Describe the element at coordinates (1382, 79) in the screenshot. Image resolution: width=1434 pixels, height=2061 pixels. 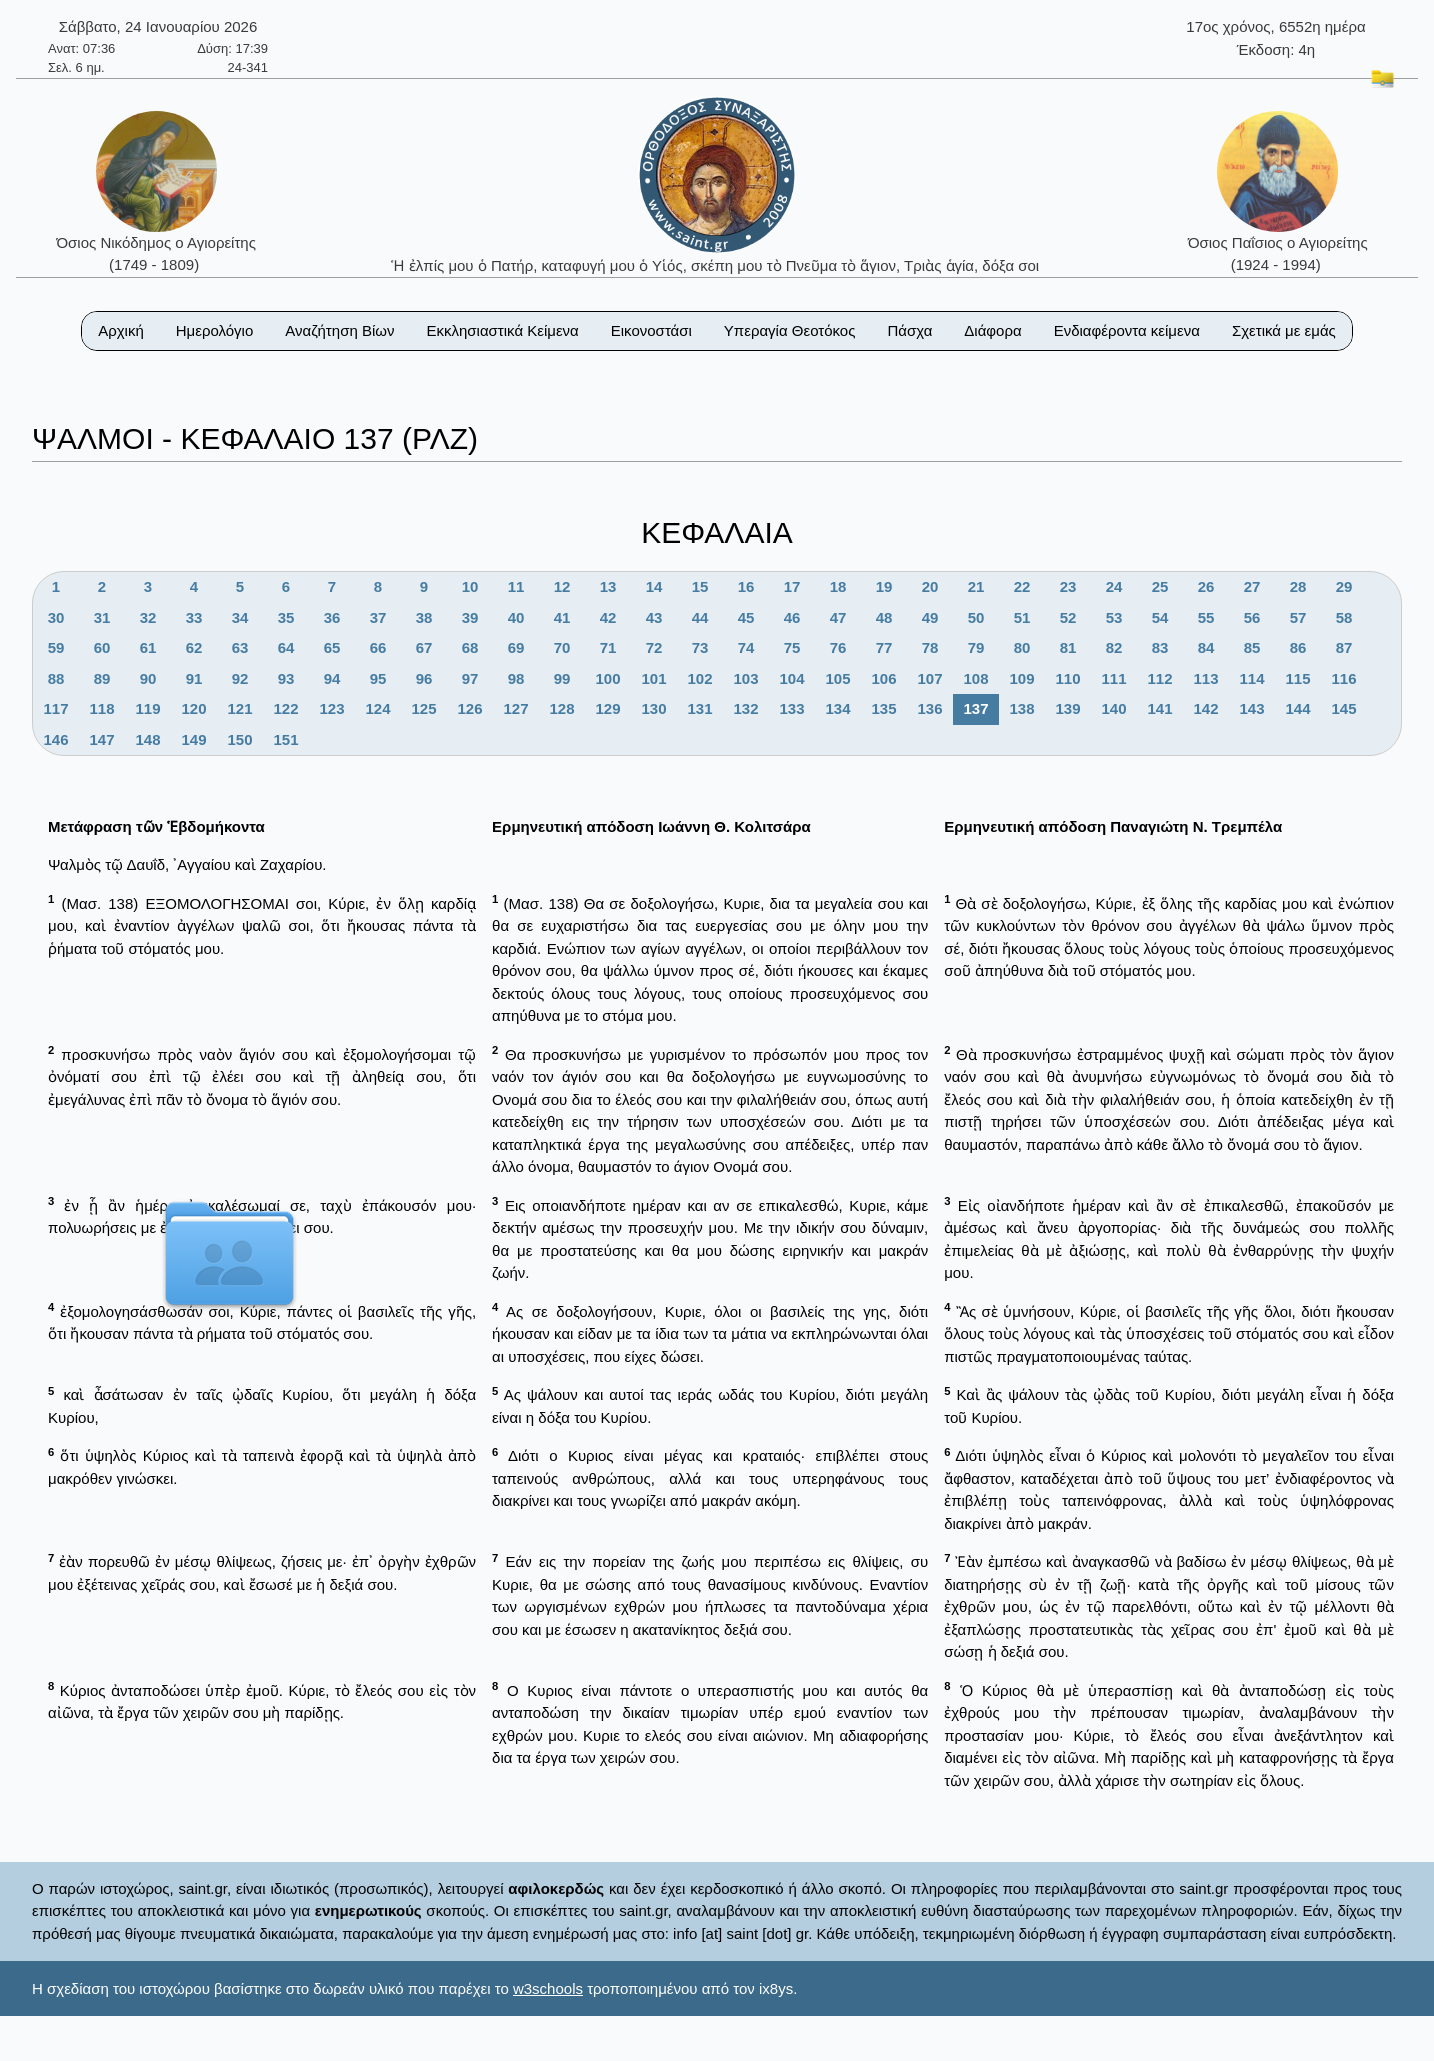
I see `folder containing pokémon park ball game files` at that location.